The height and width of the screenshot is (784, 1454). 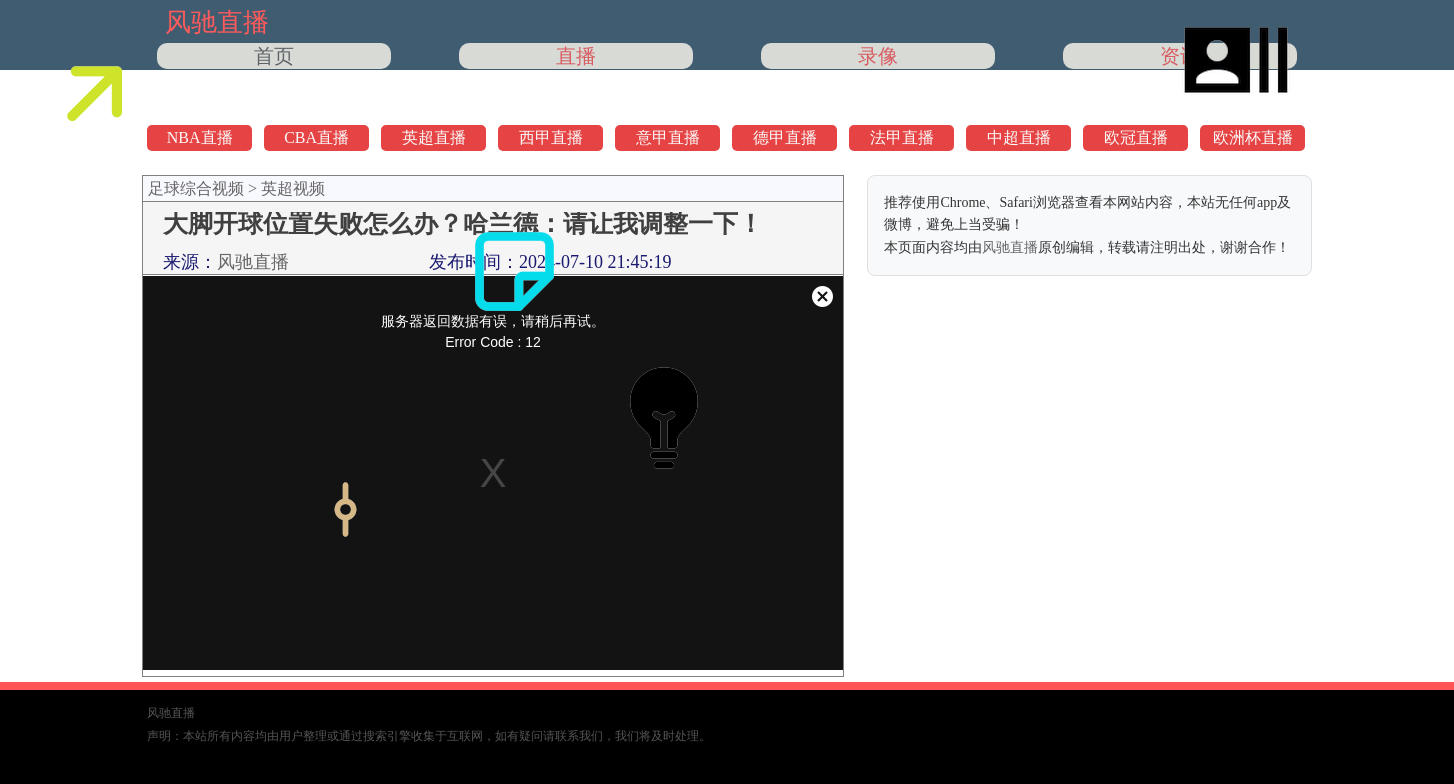 I want to click on view recently contacted people, so click(x=1236, y=60).